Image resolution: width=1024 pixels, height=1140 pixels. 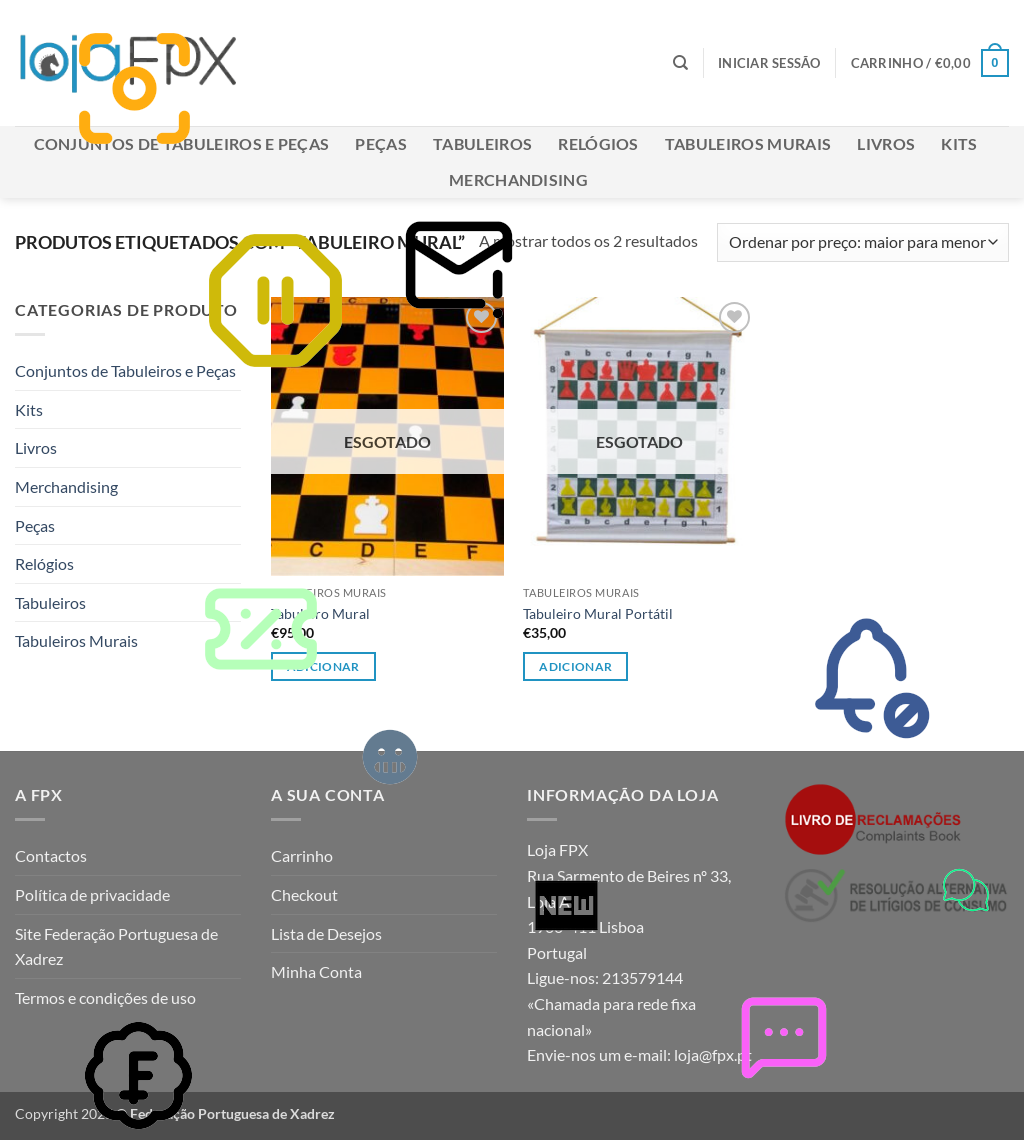 I want to click on indicates swiss franc currency or pricing, so click(x=138, y=1075).